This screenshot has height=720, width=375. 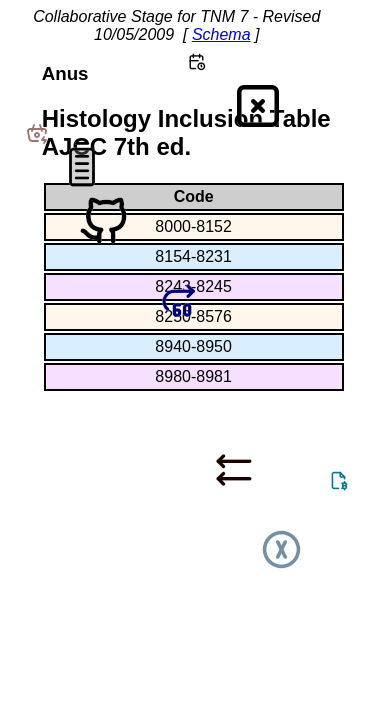 I want to click on skip forward 60 seconds, so click(x=179, y=301).